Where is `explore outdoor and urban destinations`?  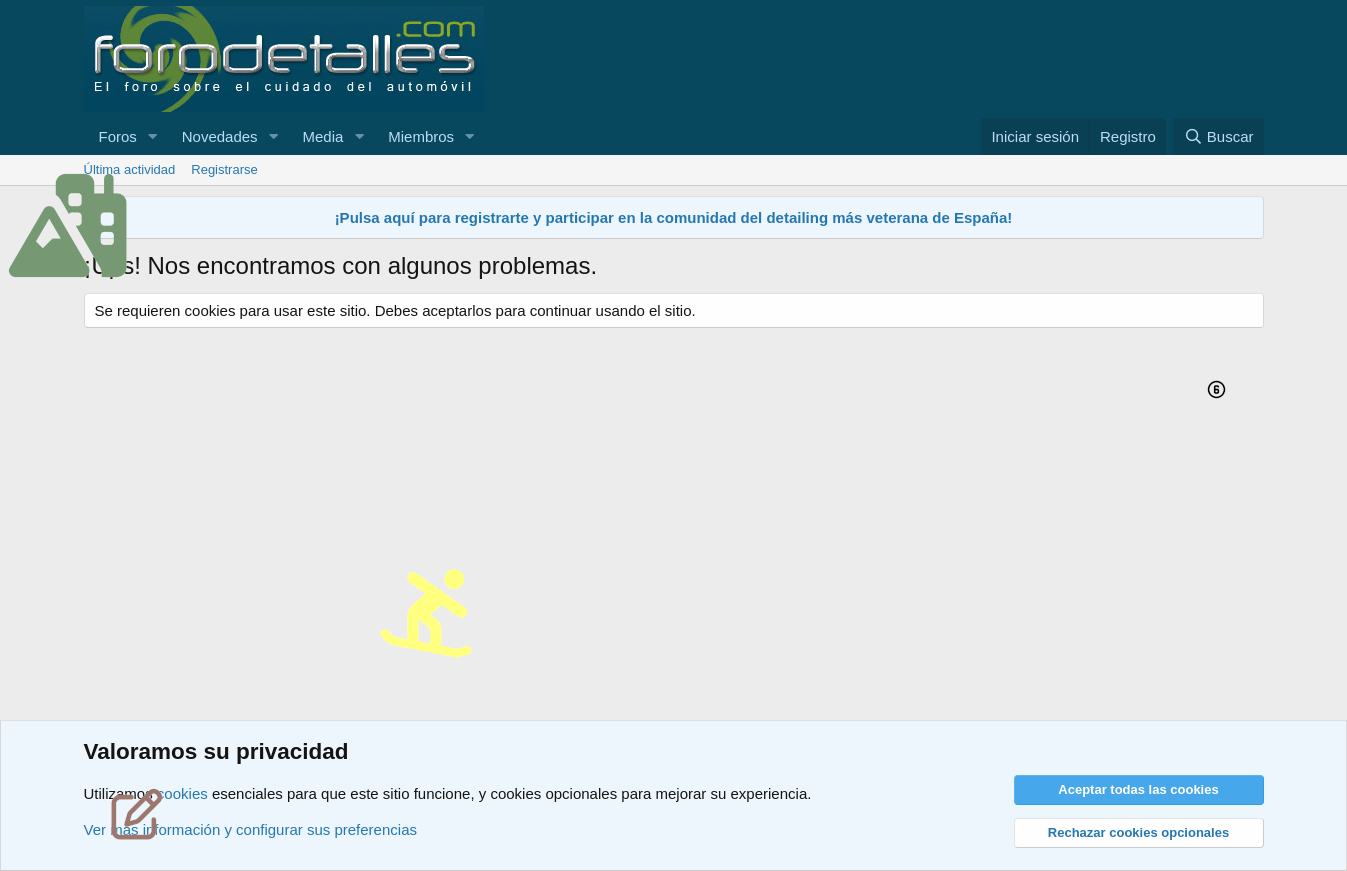 explore outdoor and urban destinations is located at coordinates (68, 225).